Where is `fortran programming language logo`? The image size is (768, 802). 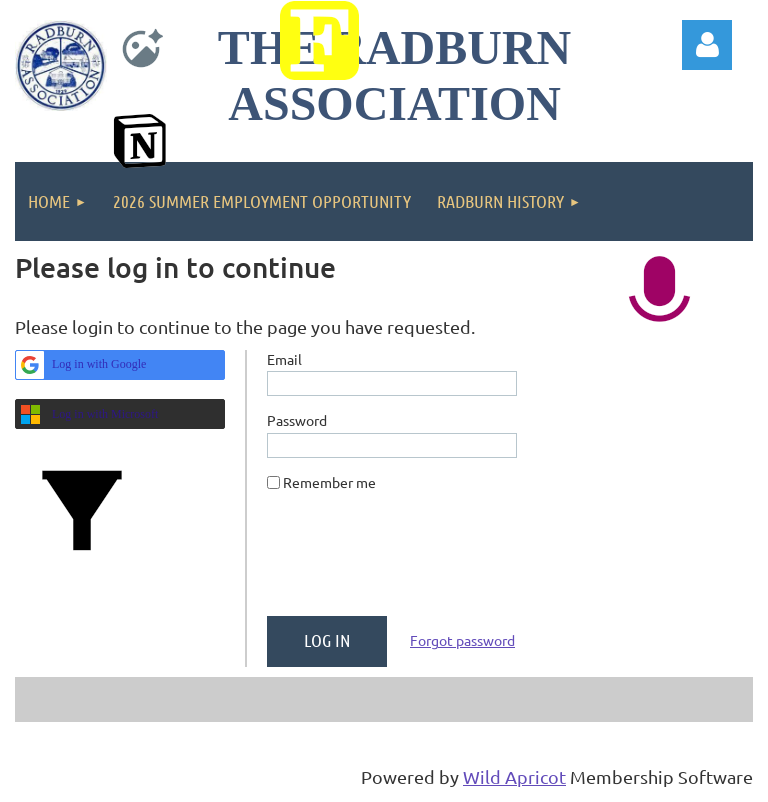
fortran programming language logo is located at coordinates (319, 40).